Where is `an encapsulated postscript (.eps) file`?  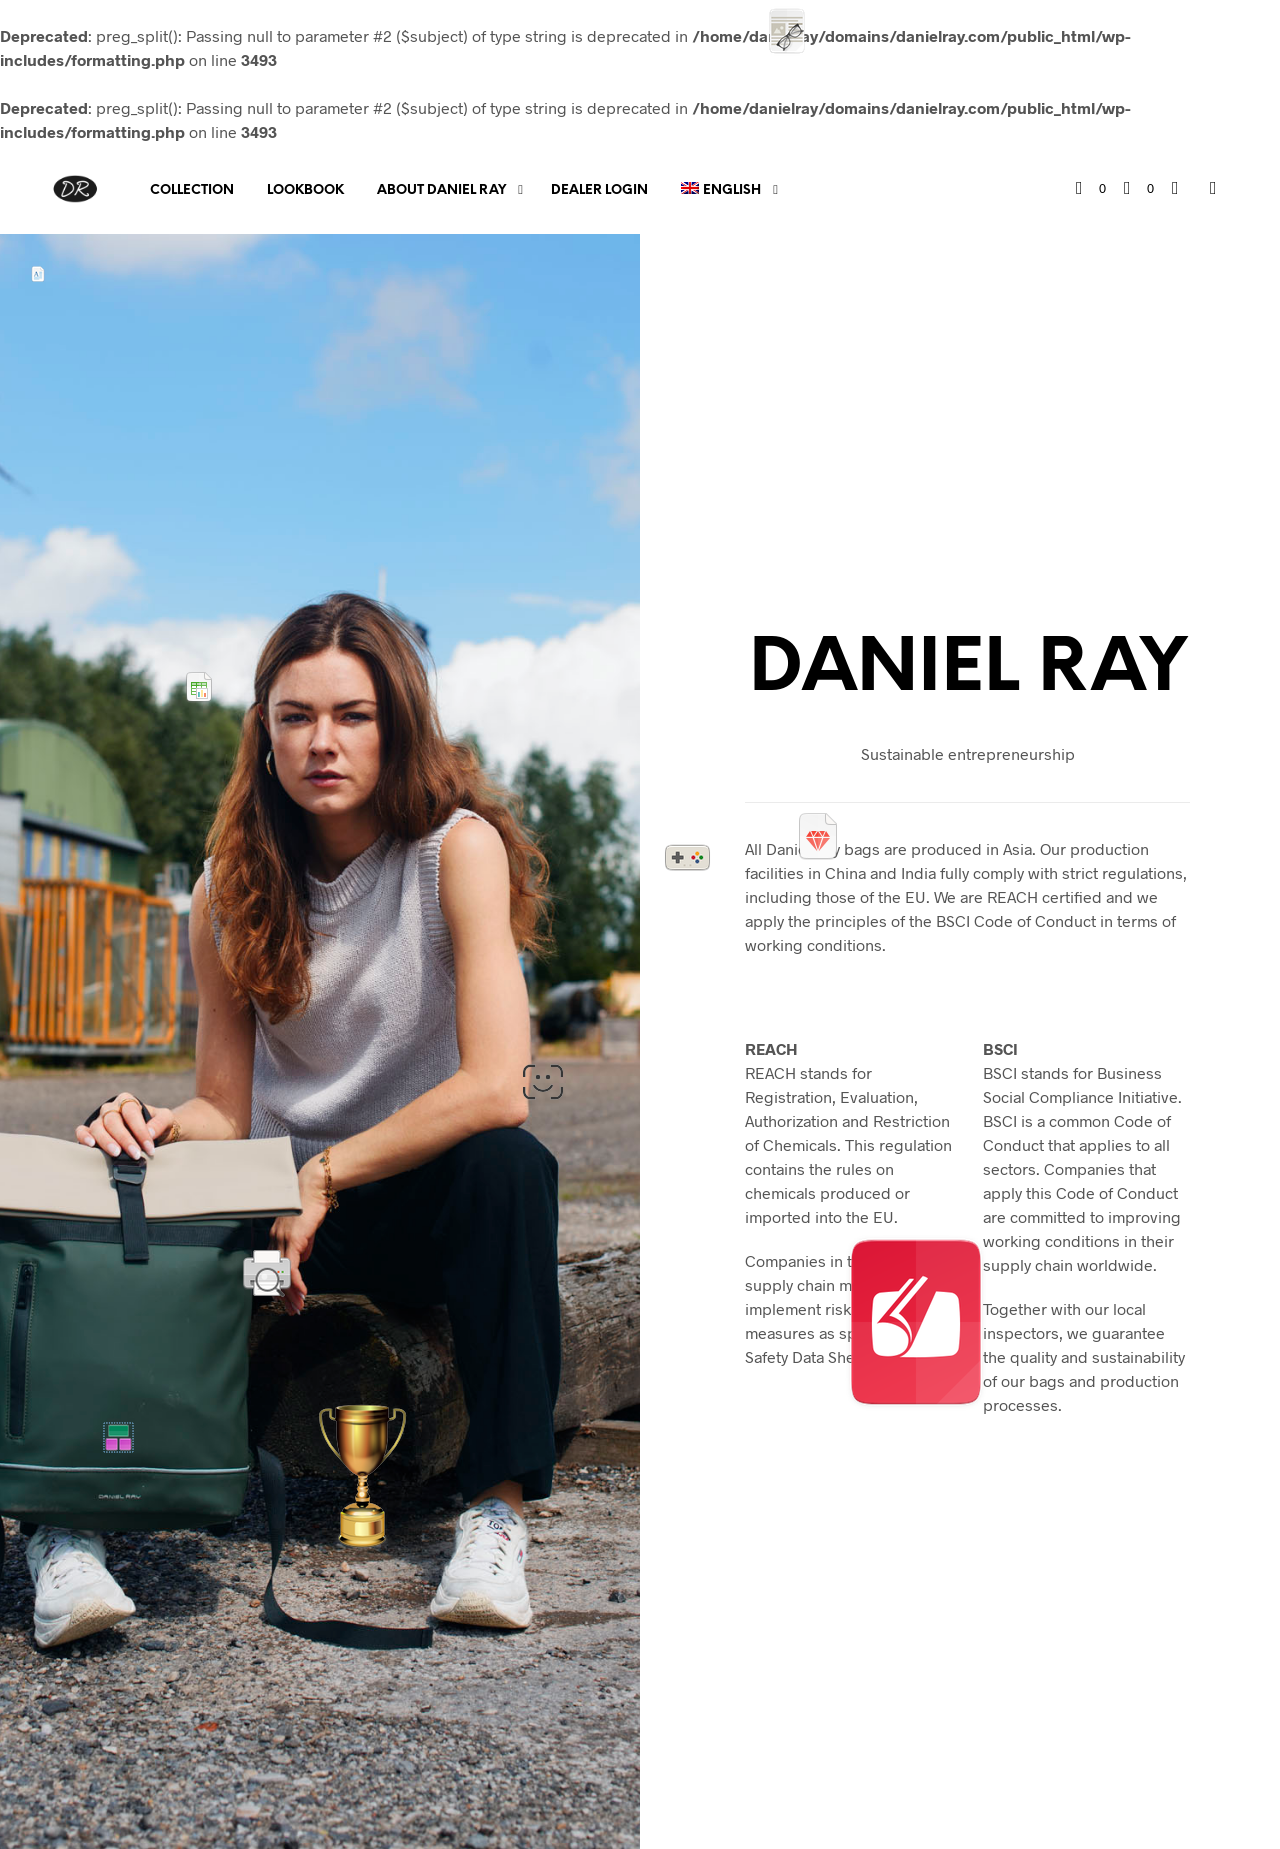
an encapsulated postscript (.eps) file is located at coordinates (916, 1322).